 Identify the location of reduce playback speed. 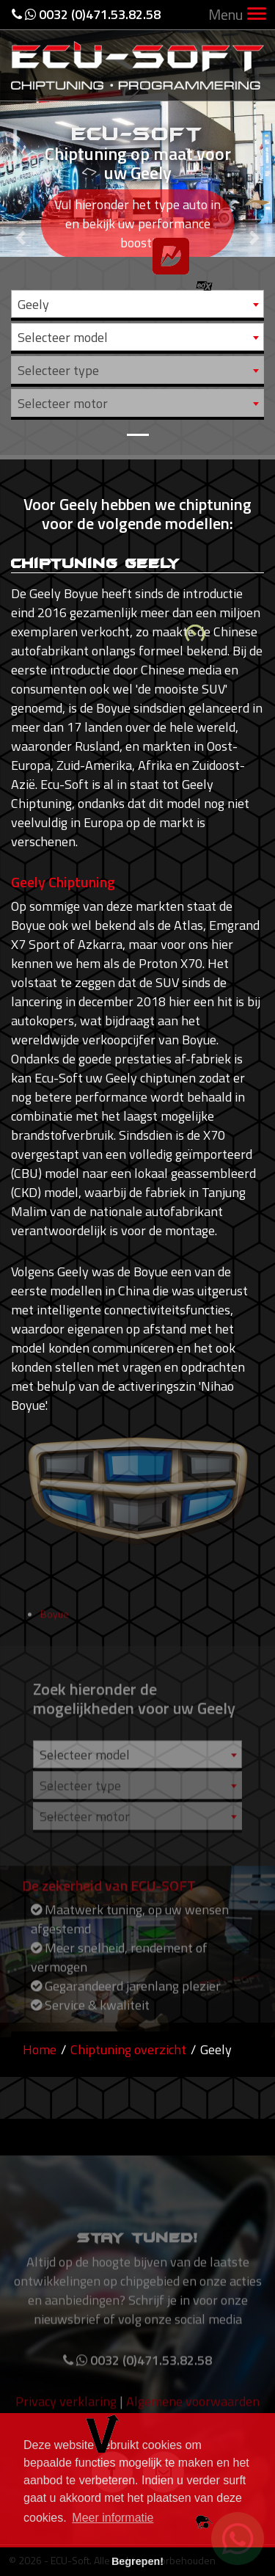
(195, 633).